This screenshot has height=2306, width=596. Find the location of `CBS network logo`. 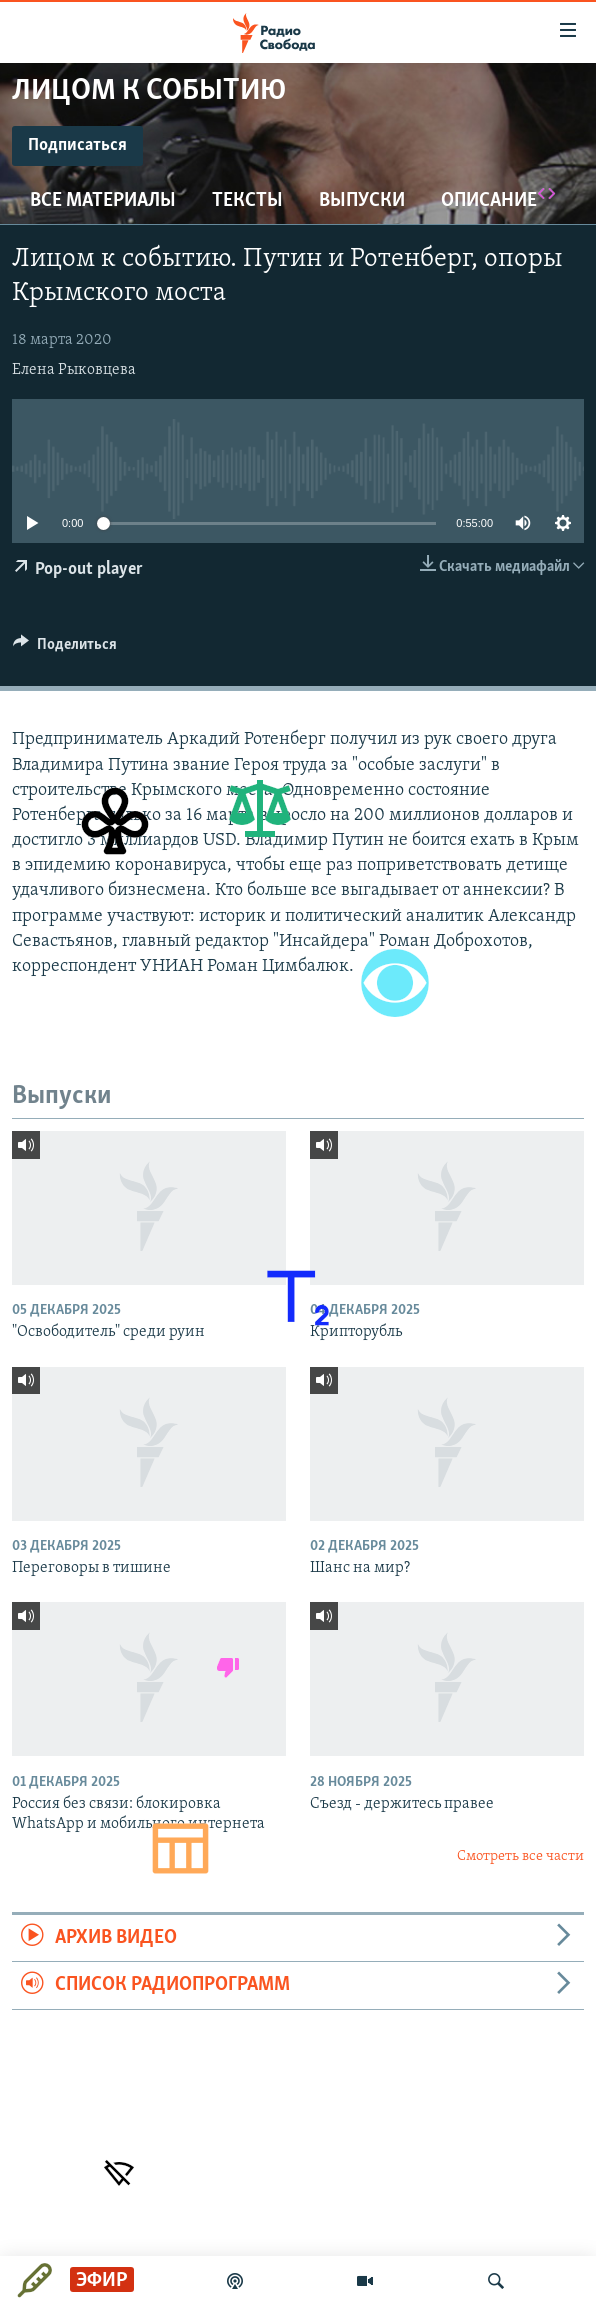

CBS network logo is located at coordinates (395, 983).